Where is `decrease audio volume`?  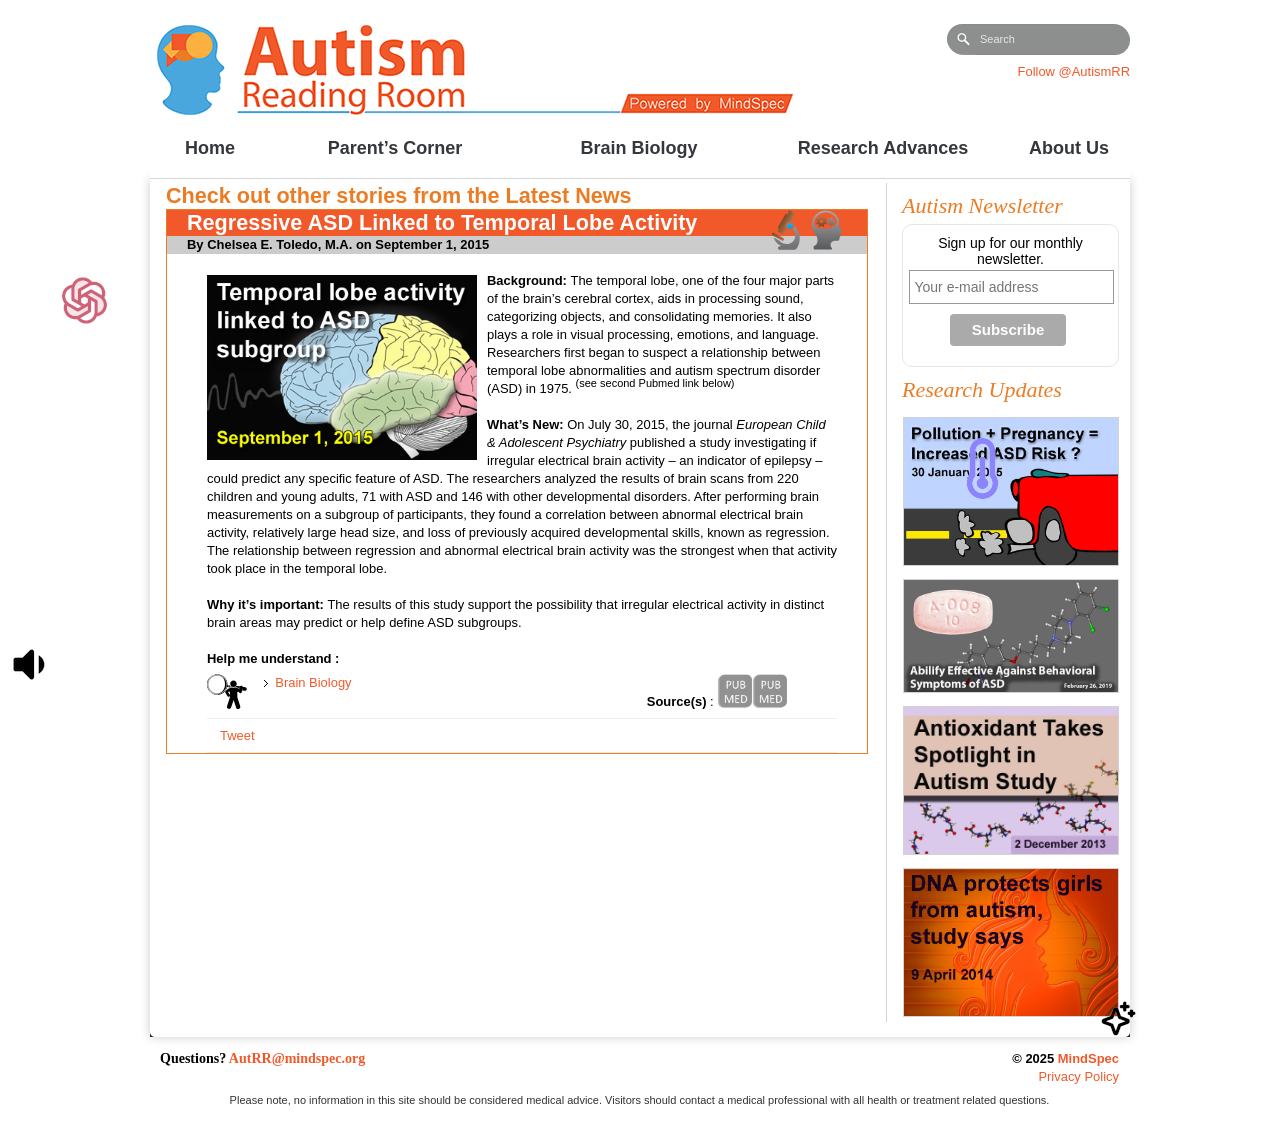 decrease audio volume is located at coordinates (29, 664).